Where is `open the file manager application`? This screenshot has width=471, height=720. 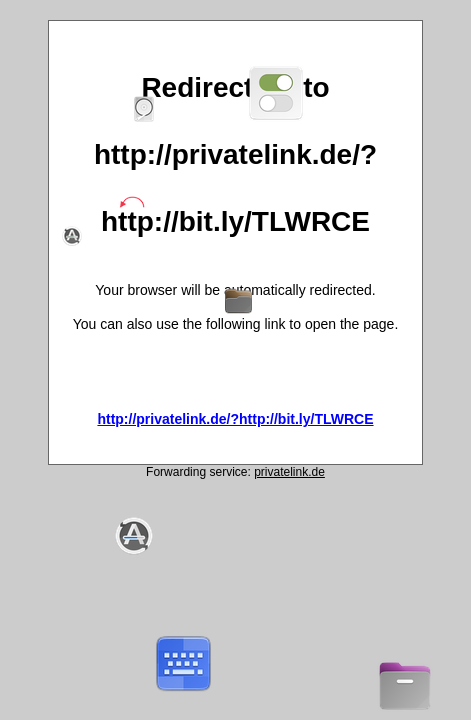 open the file manager application is located at coordinates (405, 686).